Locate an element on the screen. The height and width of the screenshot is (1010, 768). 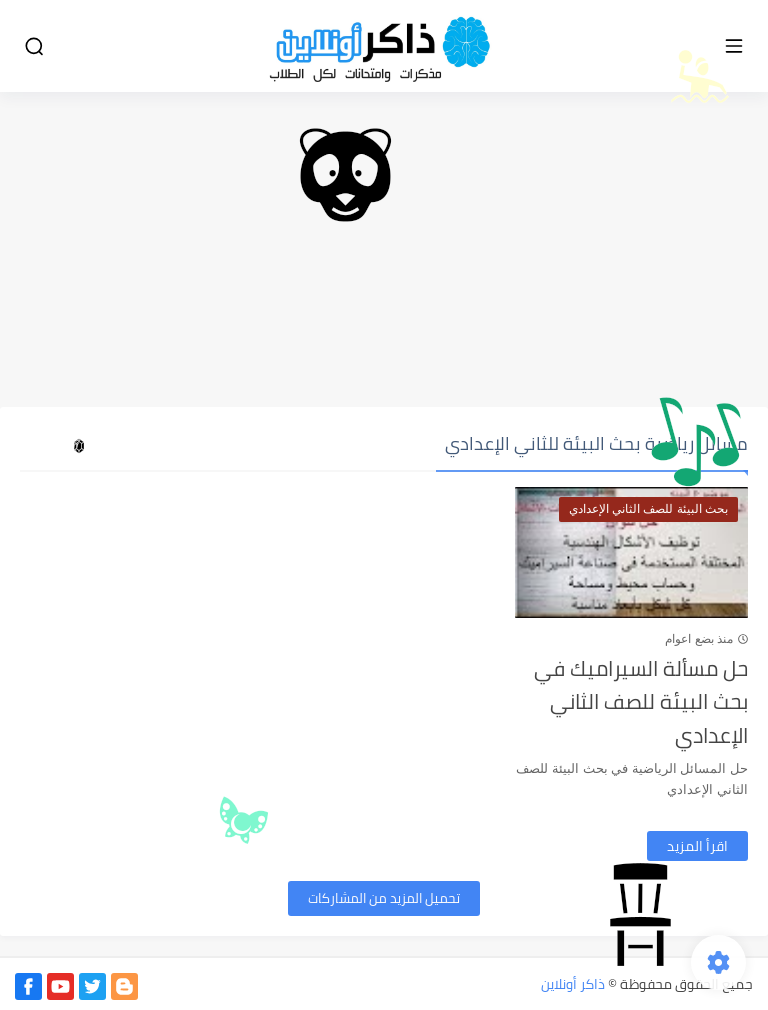
panda character or avatar selection is located at coordinates (345, 176).